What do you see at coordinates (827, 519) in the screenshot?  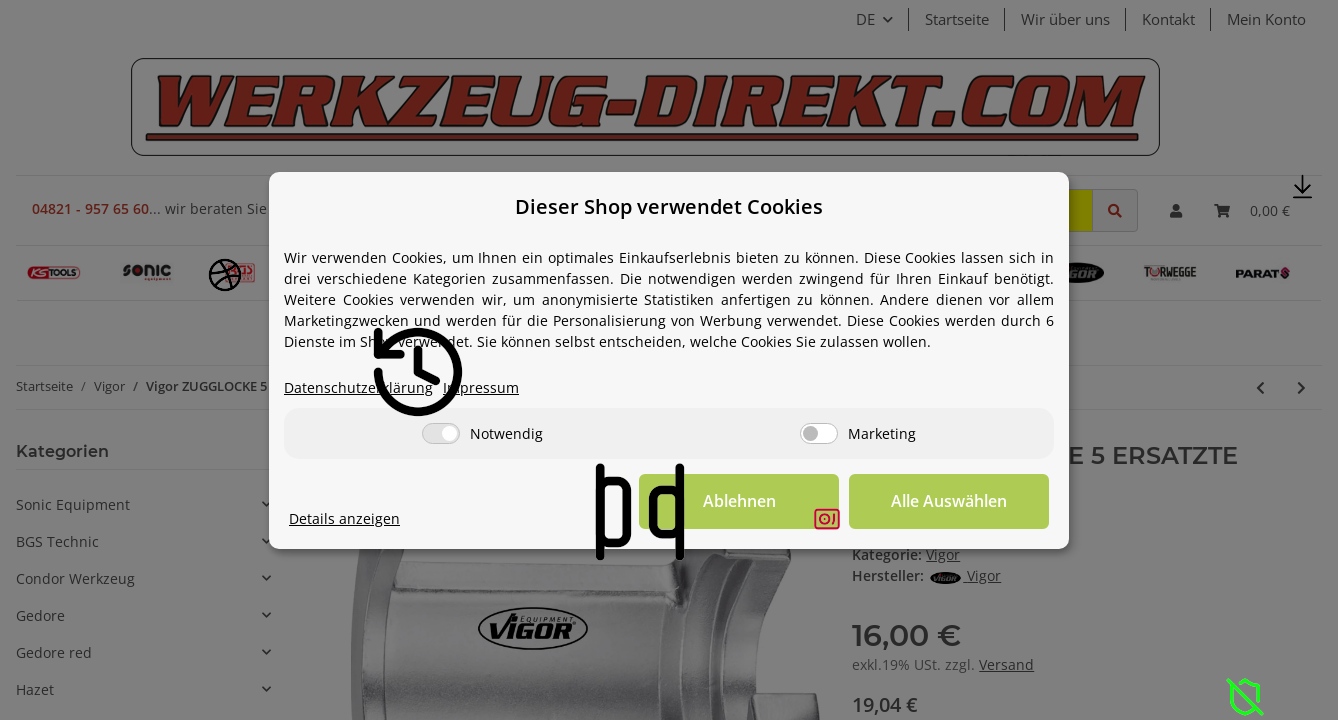 I see `access music or audio player` at bounding box center [827, 519].